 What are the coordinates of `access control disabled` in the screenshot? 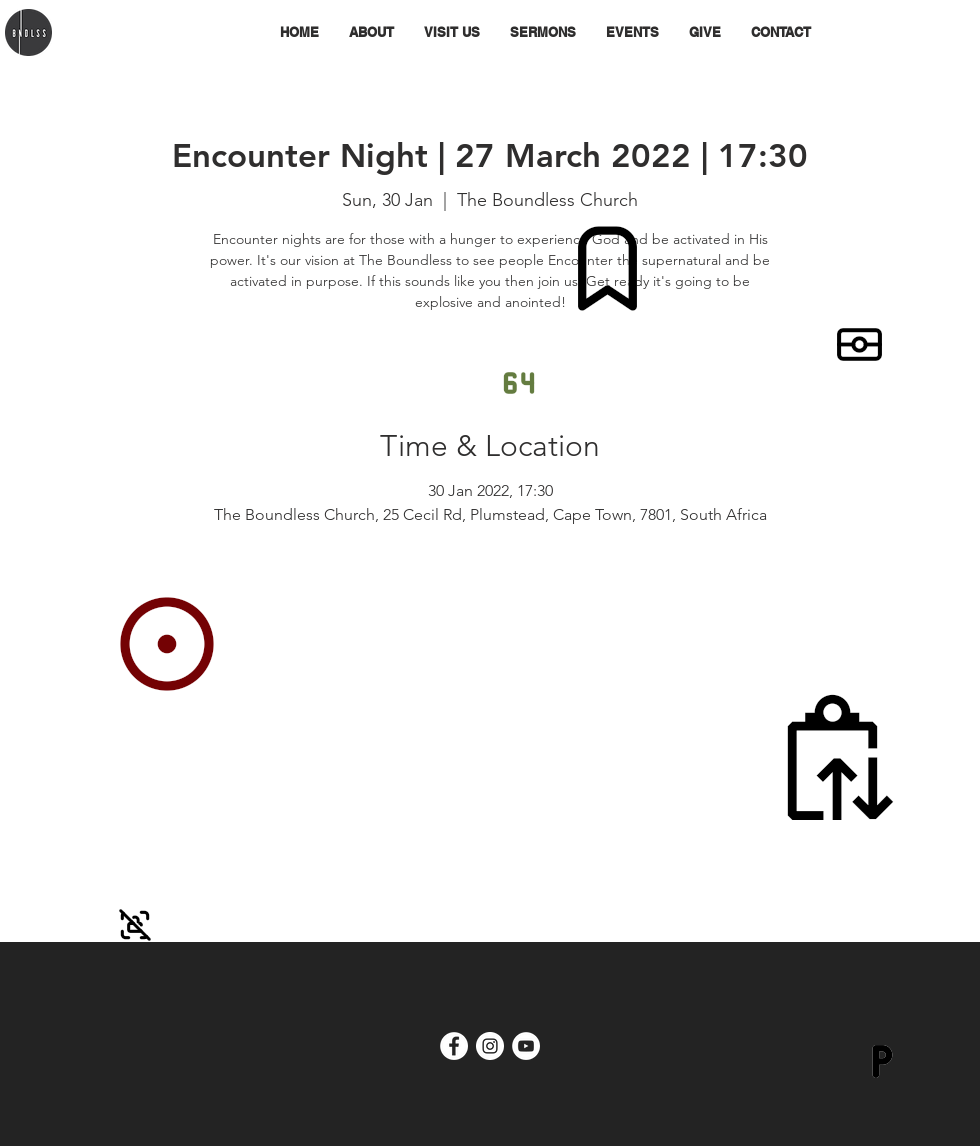 It's located at (135, 925).